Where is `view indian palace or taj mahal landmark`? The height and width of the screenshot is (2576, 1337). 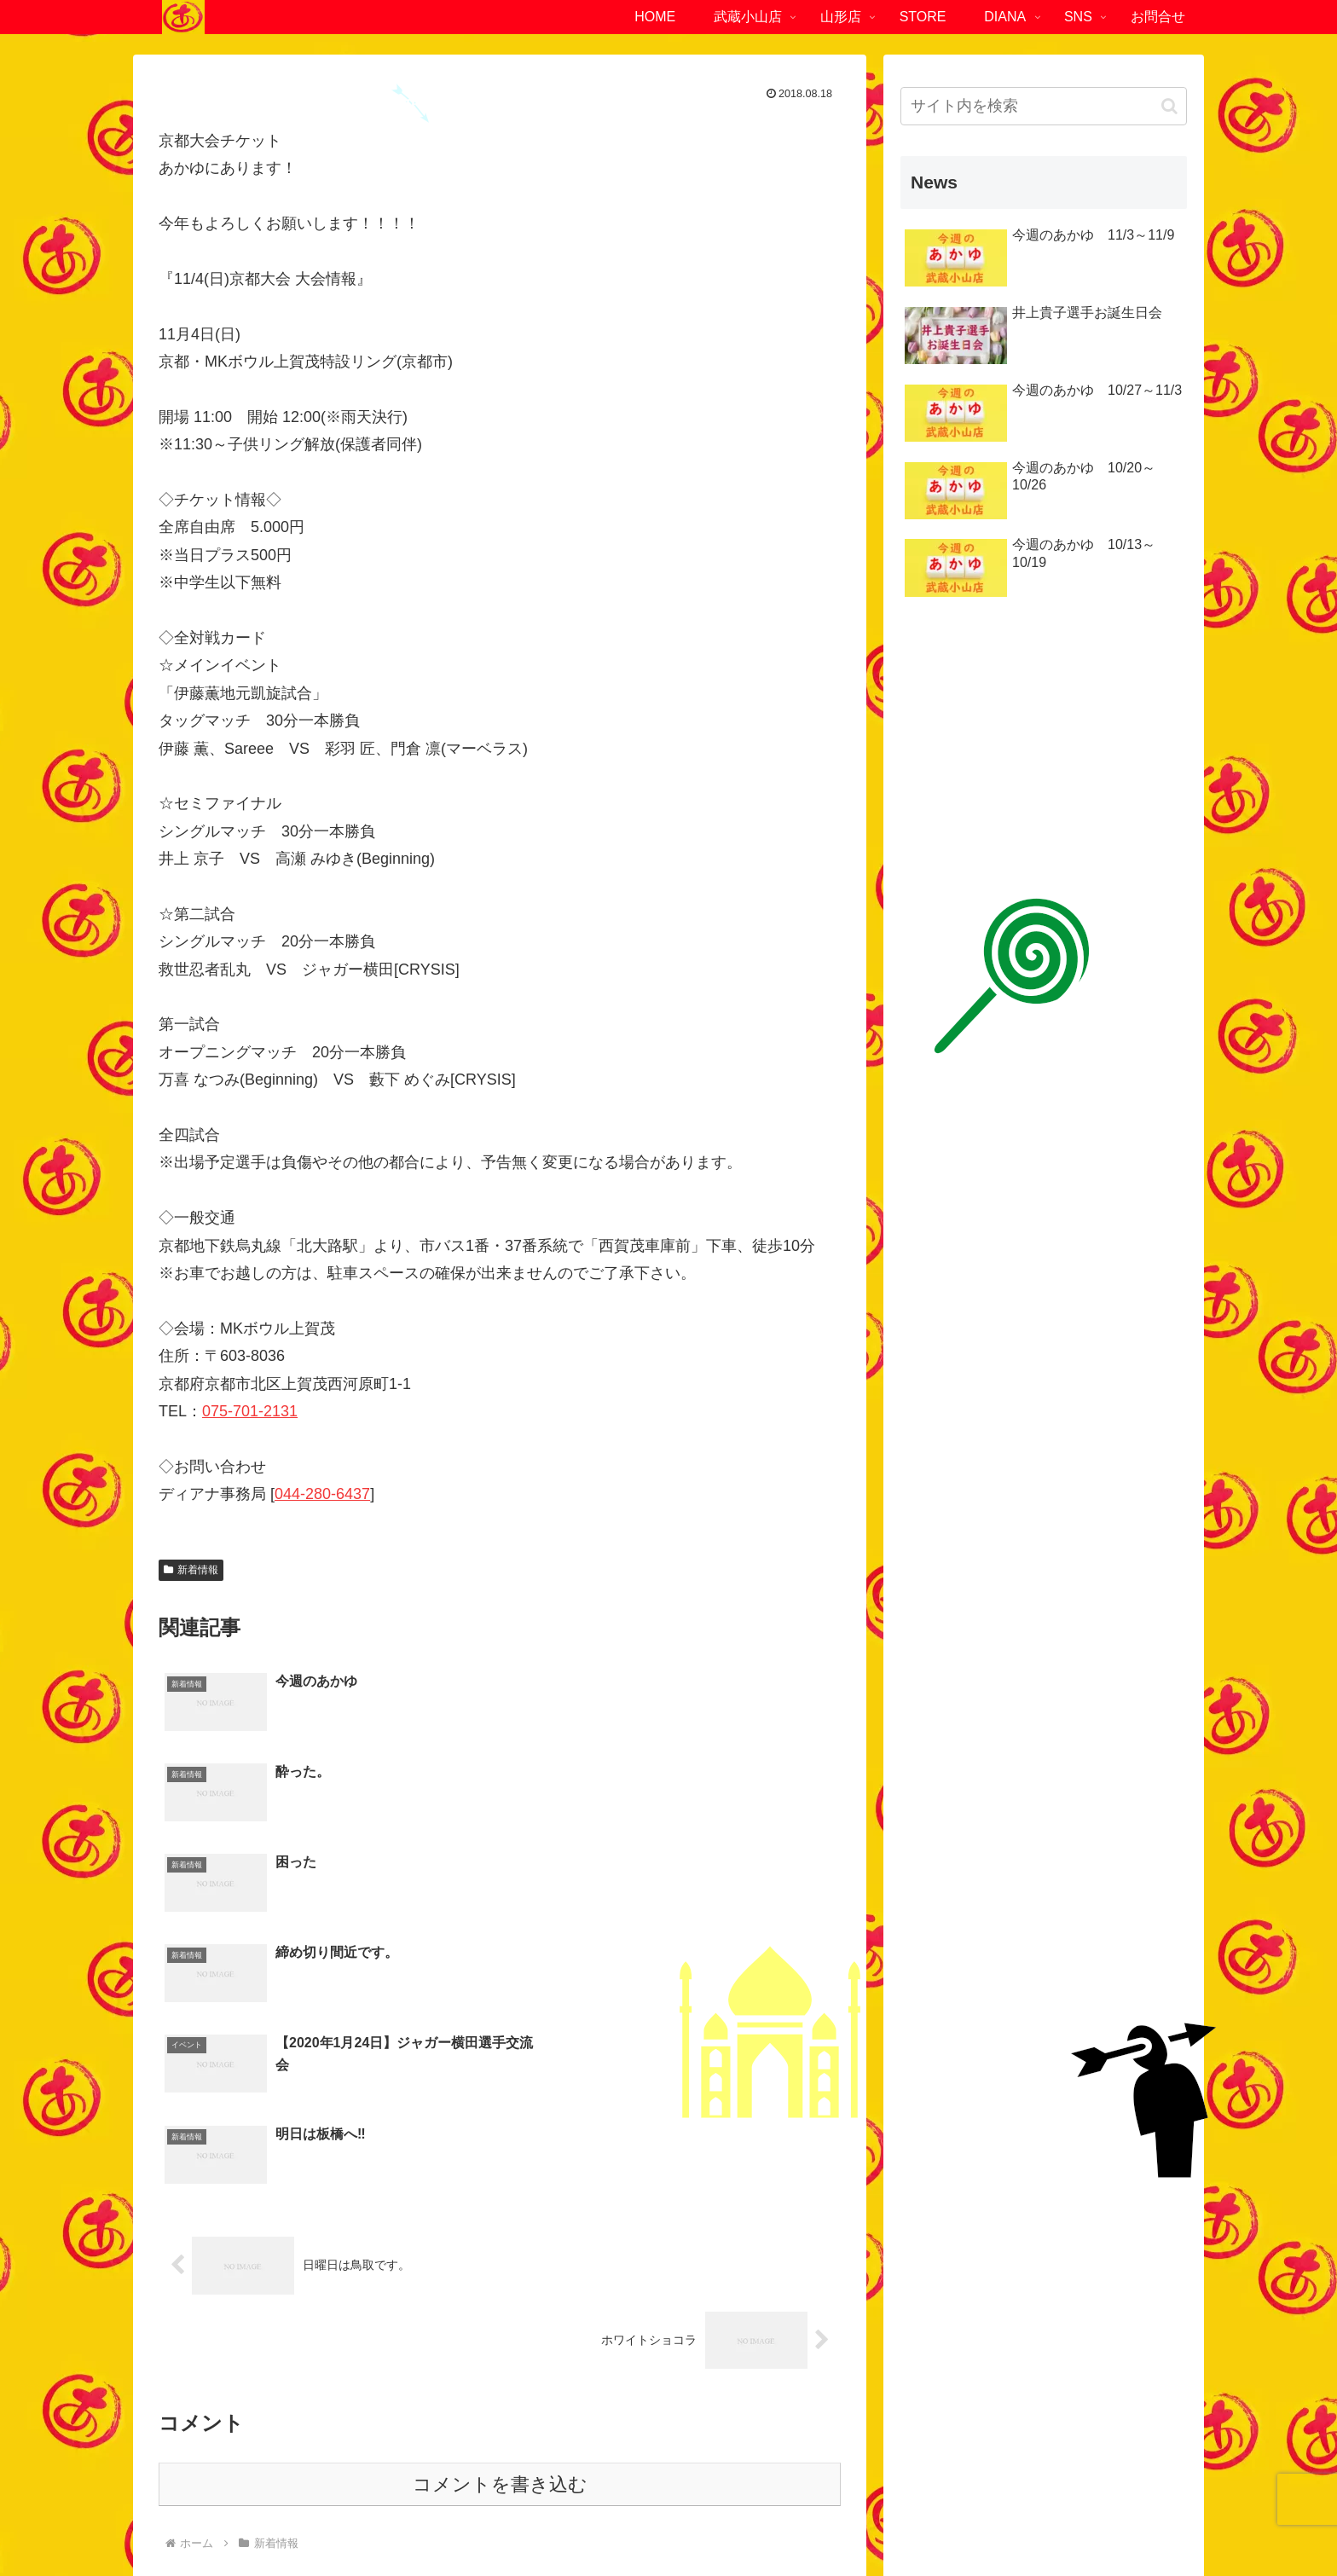
view indian palace or taj mahal landmark is located at coordinates (770, 2032).